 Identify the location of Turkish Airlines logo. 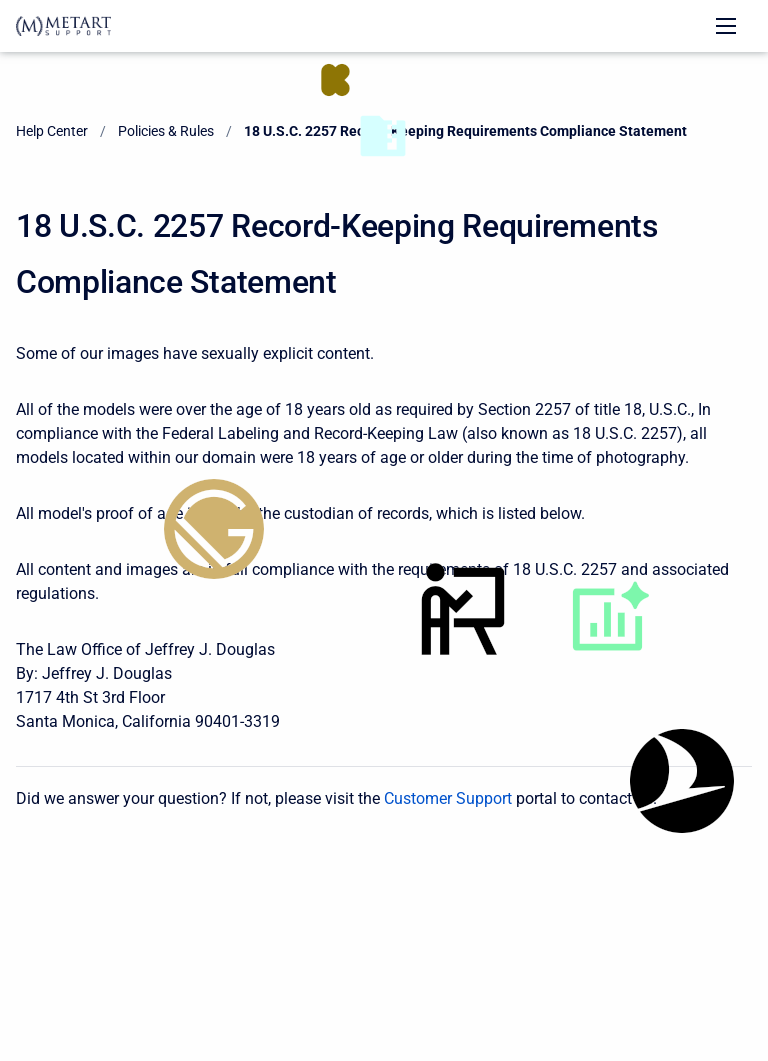
(682, 781).